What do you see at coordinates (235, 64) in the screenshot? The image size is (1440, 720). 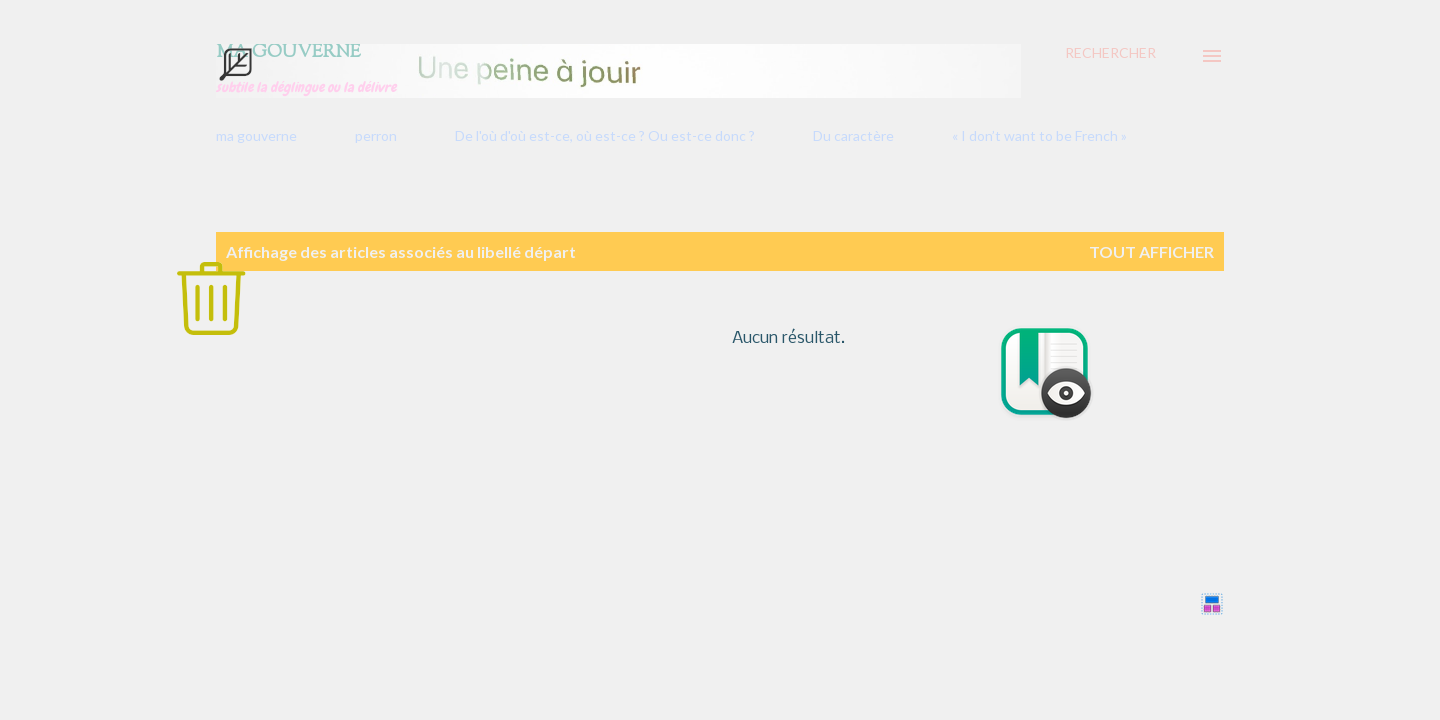 I see `enable power saving or eco mode` at bounding box center [235, 64].